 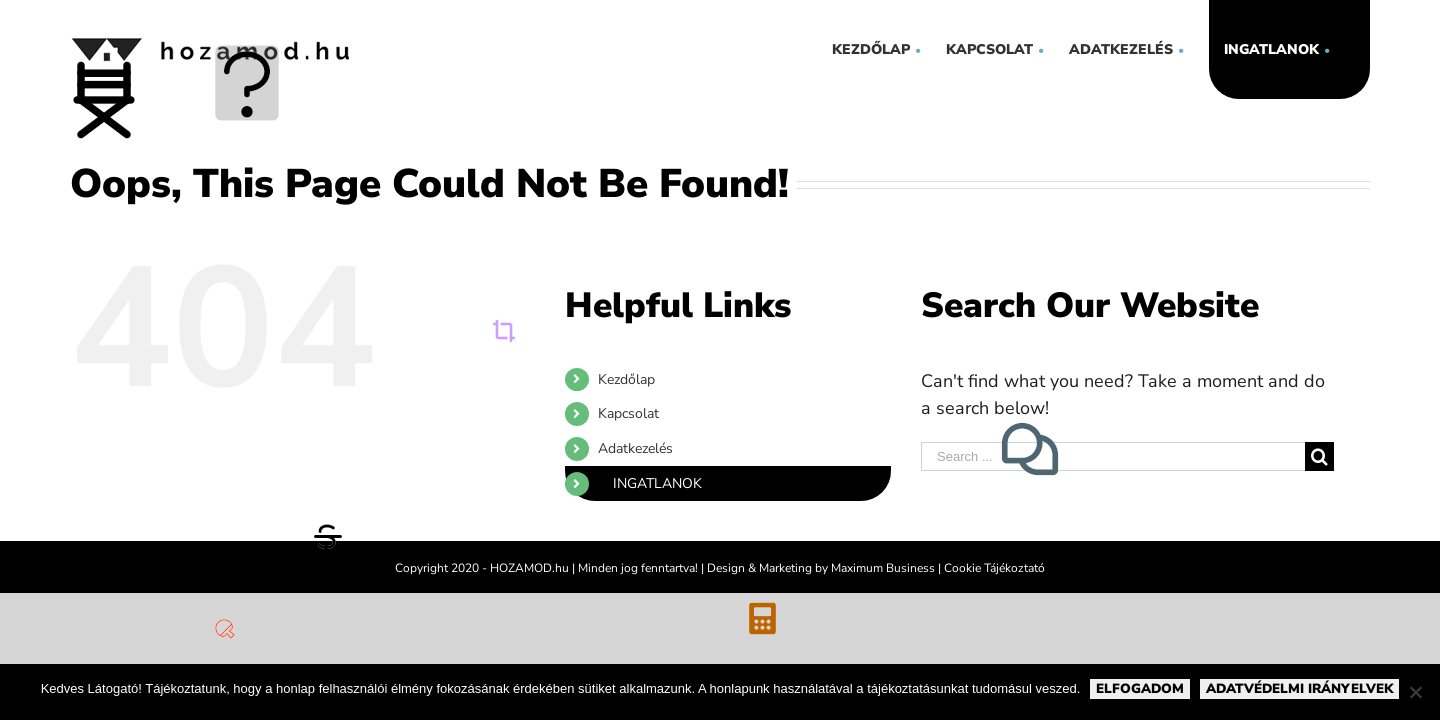 What do you see at coordinates (328, 537) in the screenshot?
I see `apply strikethrough formatting to selected text` at bounding box center [328, 537].